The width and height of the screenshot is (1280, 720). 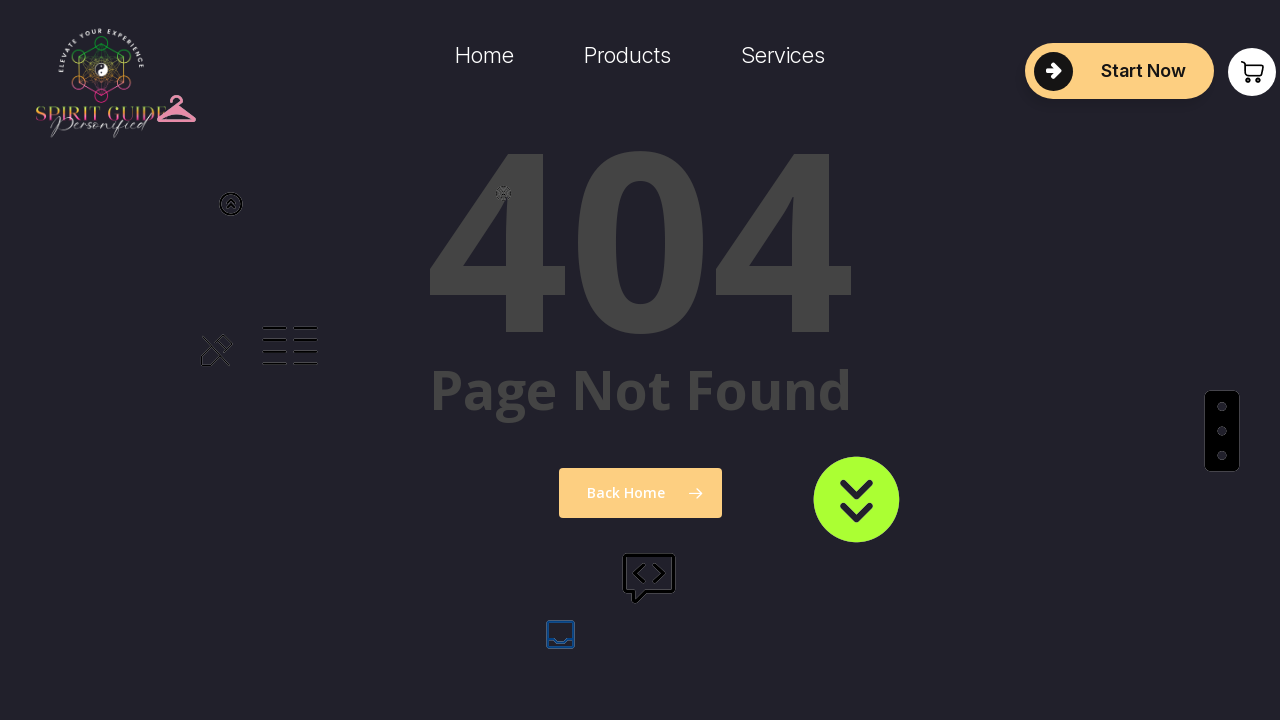 I want to click on view code review comments, so click(x=649, y=577).